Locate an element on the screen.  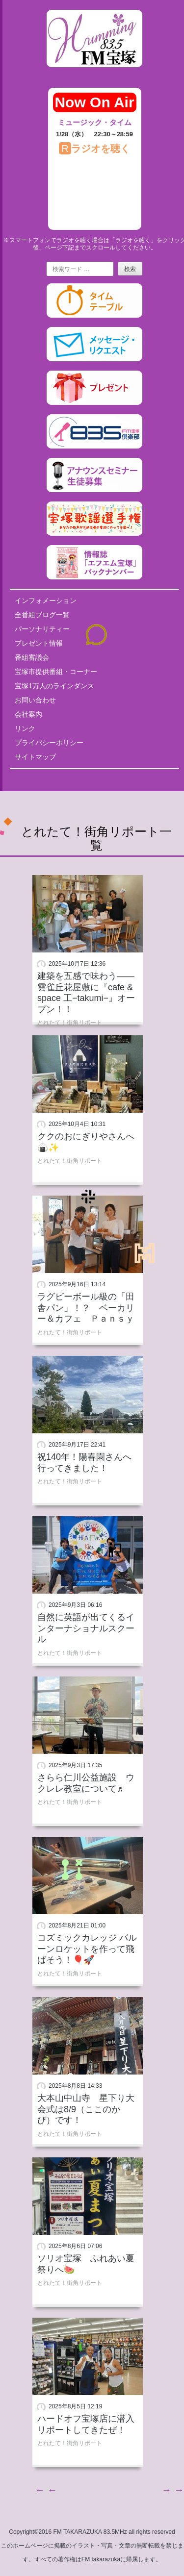
close or reject a pull request is located at coordinates (72, 1870).